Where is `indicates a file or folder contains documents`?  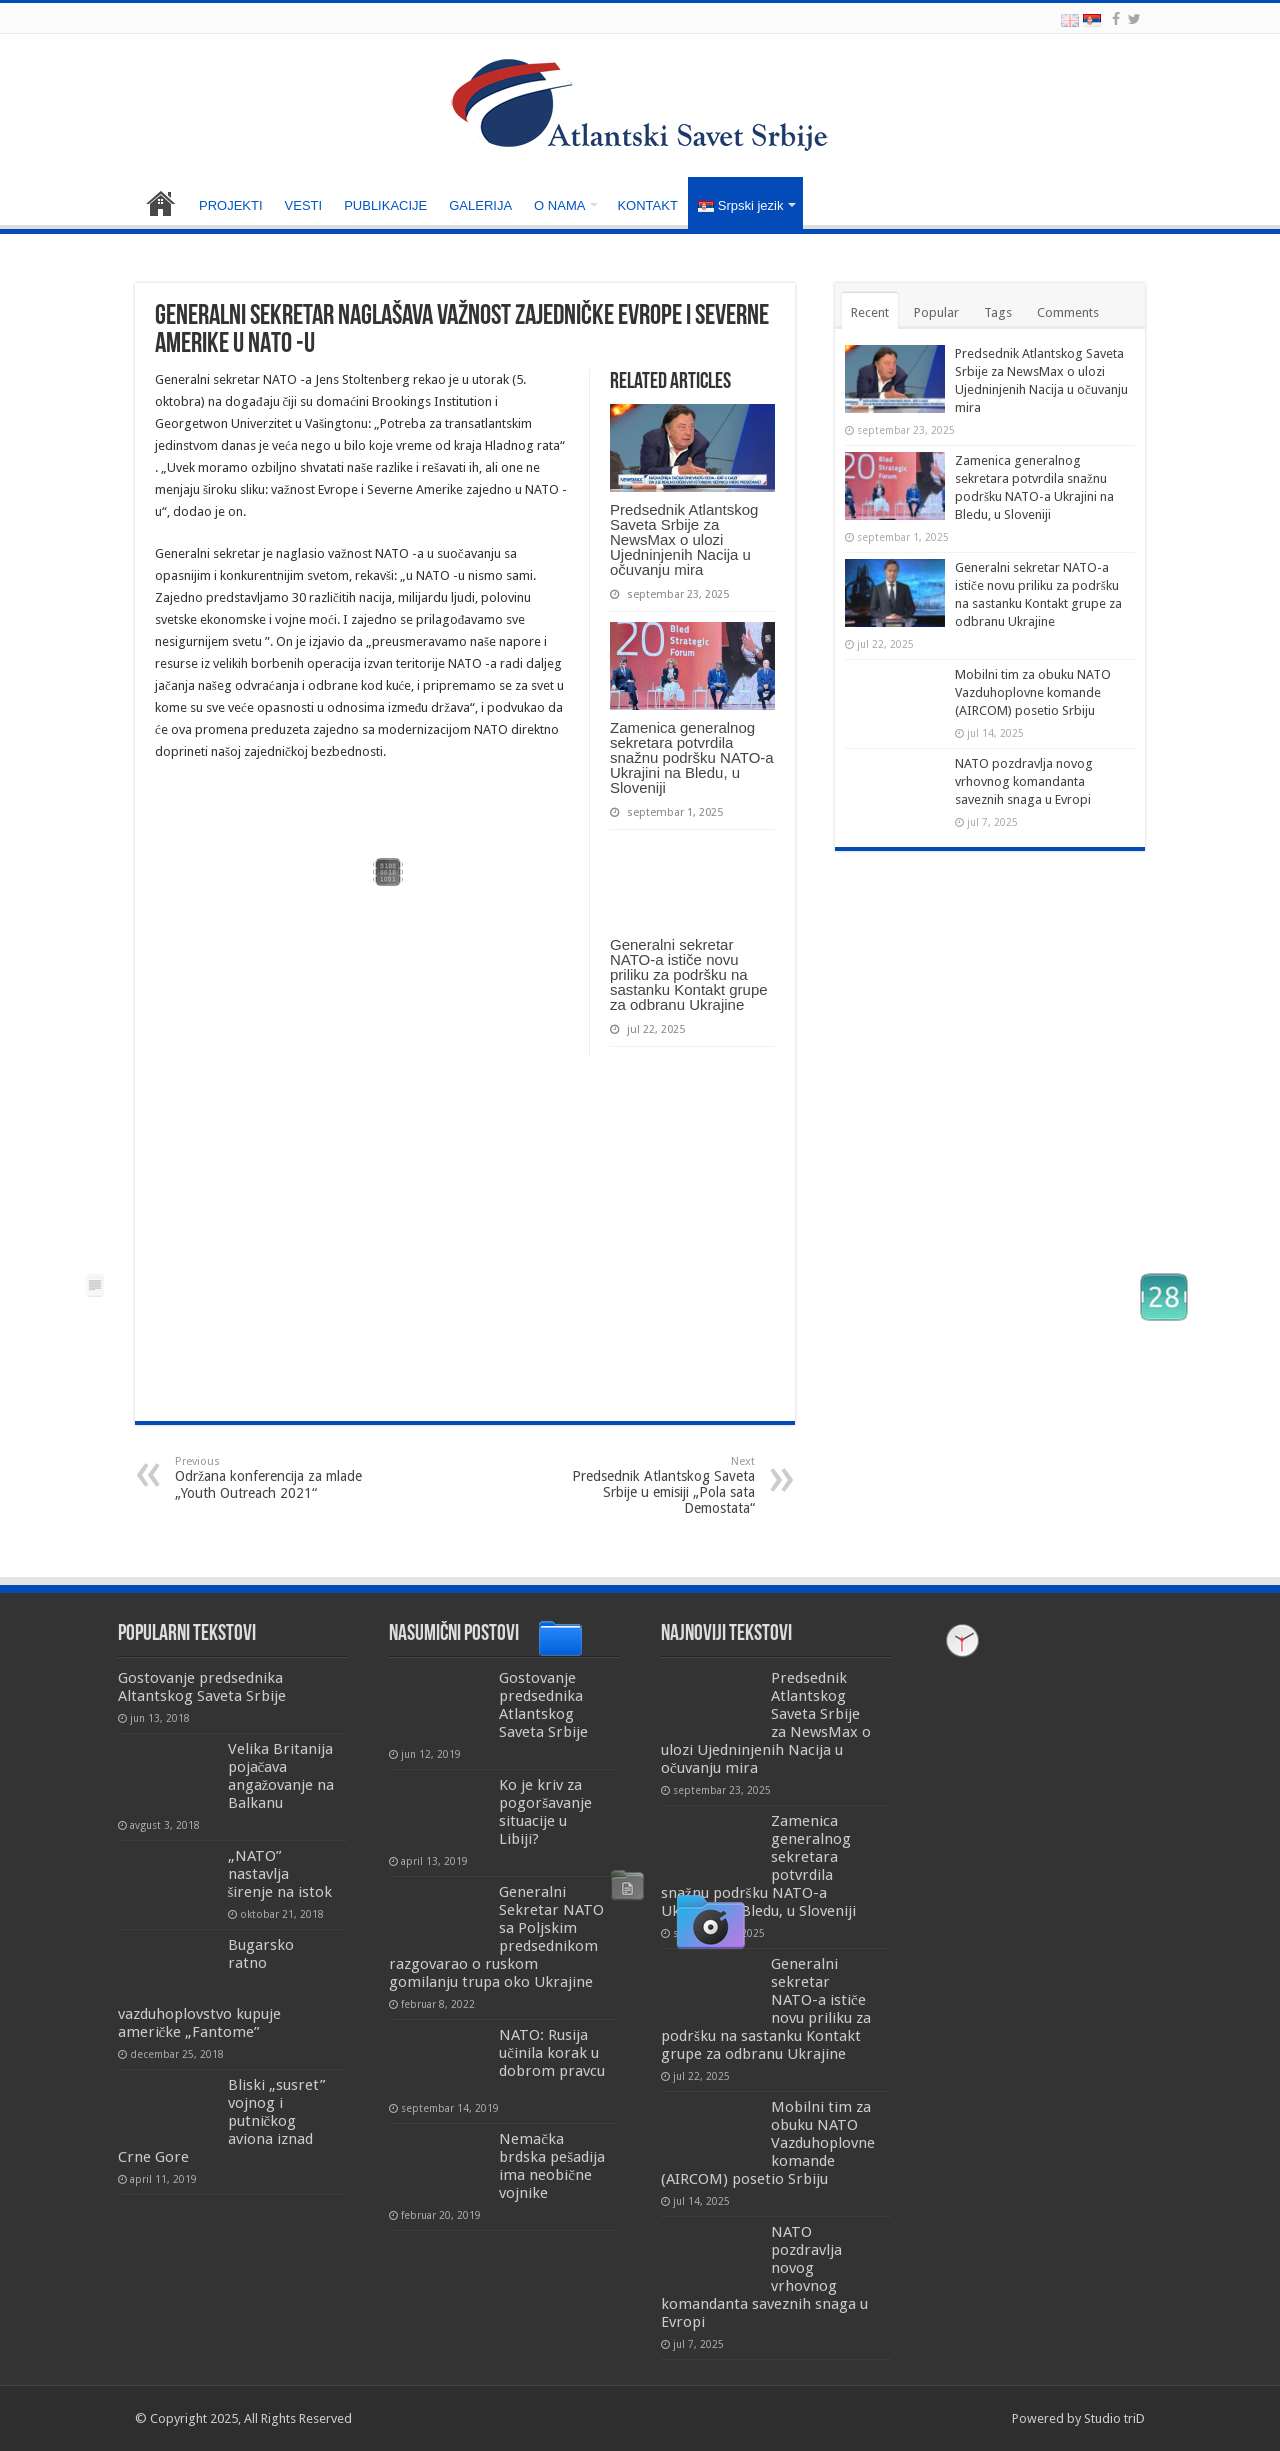
indicates a file or folder contains documents is located at coordinates (95, 1285).